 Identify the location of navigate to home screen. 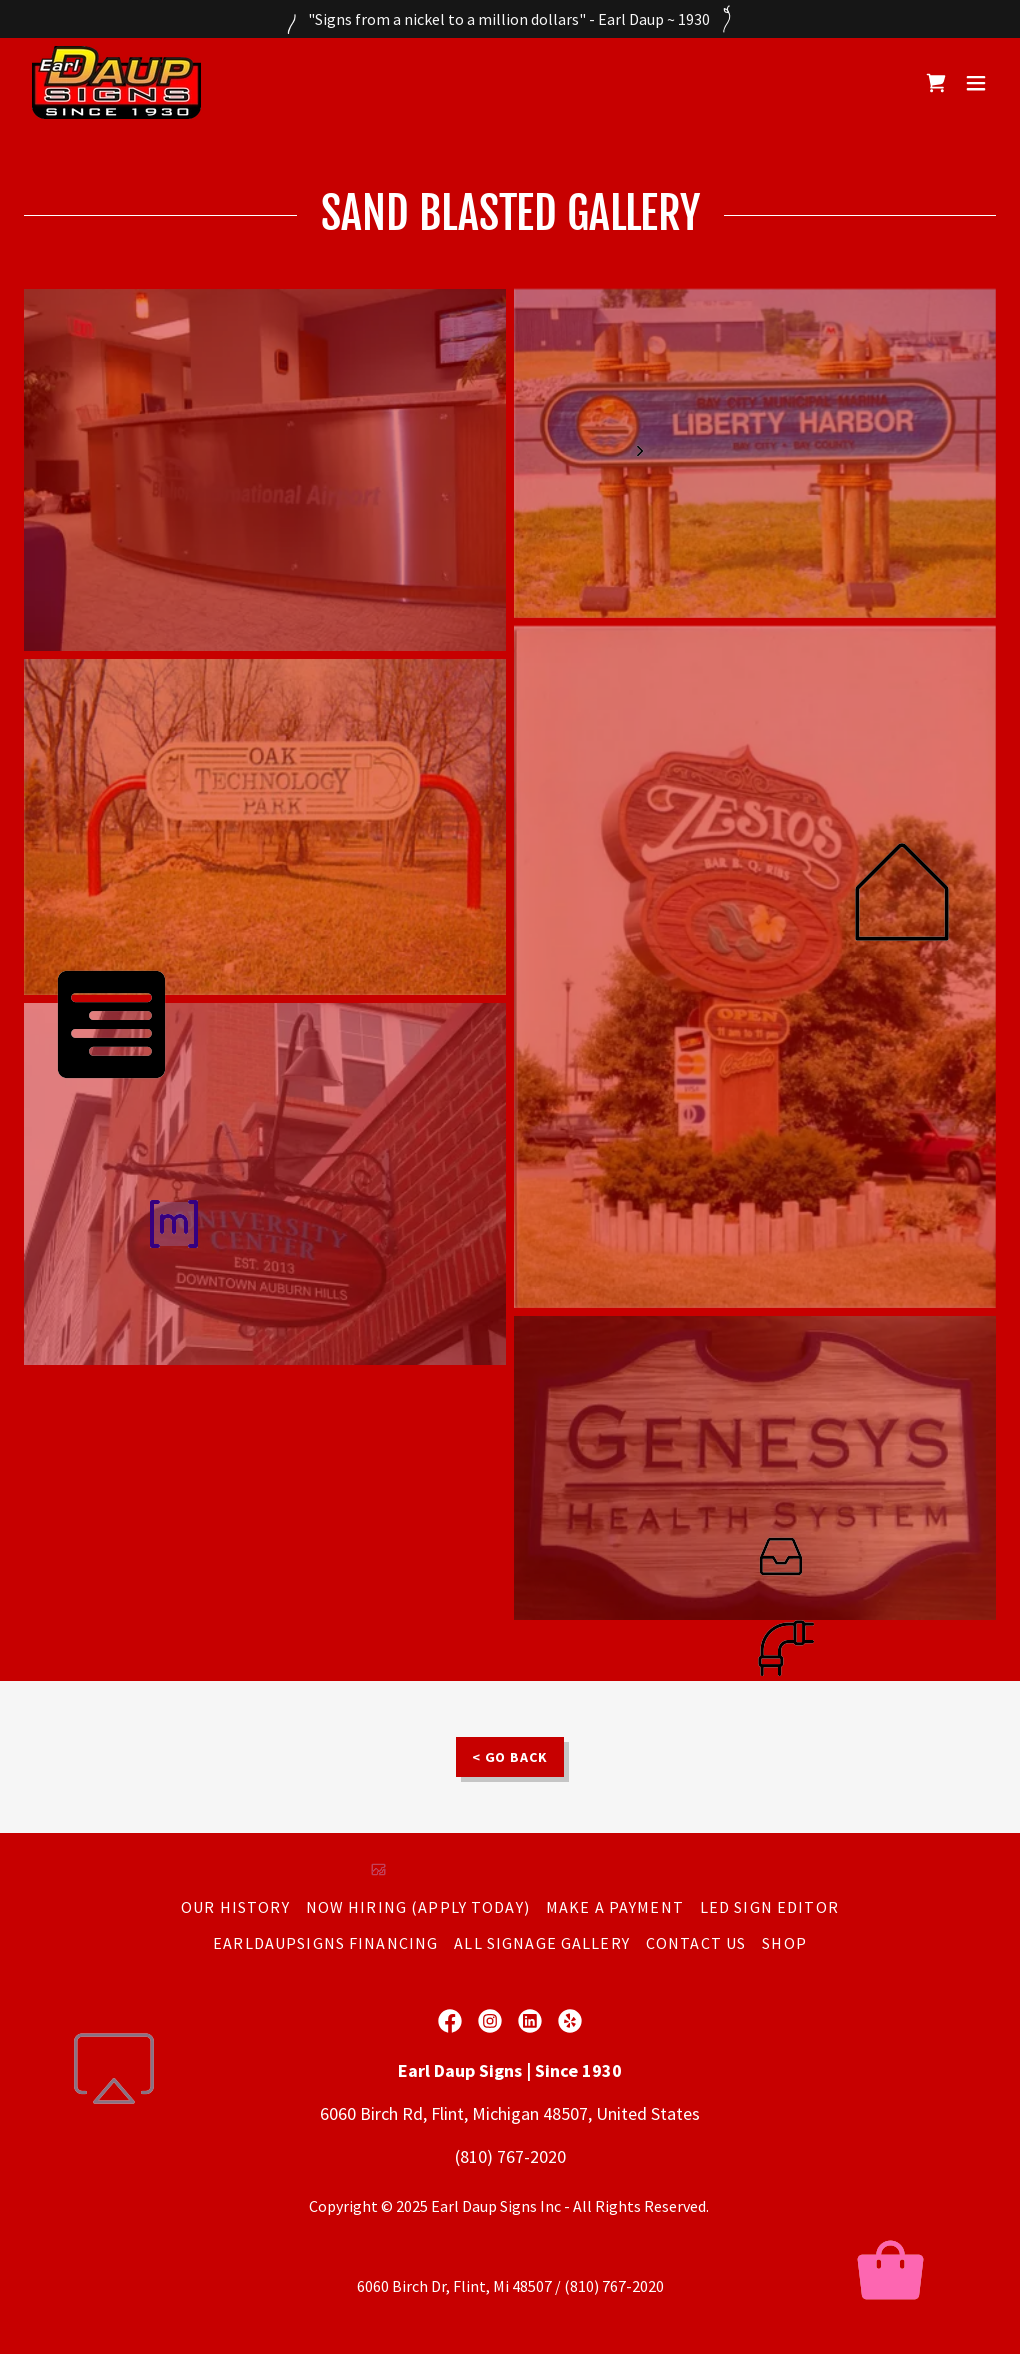
(902, 894).